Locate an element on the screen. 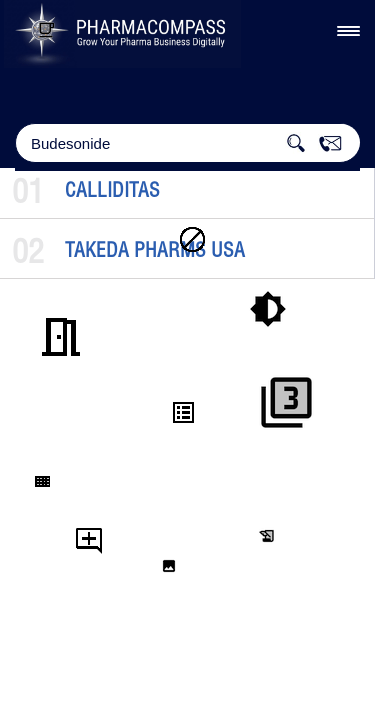 This screenshot has height=720, width=375. access café or coffee shop locations is located at coordinates (46, 30).